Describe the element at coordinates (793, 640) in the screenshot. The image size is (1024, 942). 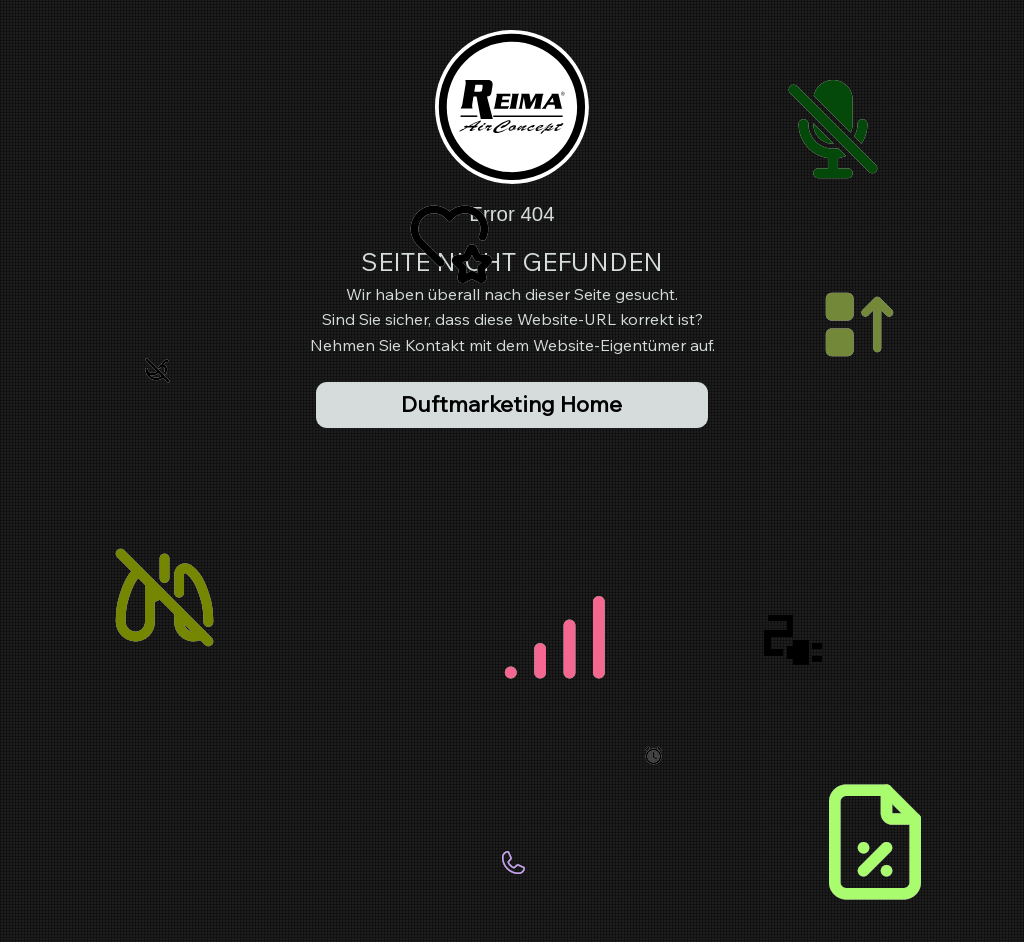
I see `find nearby electrical services or charging stations` at that location.